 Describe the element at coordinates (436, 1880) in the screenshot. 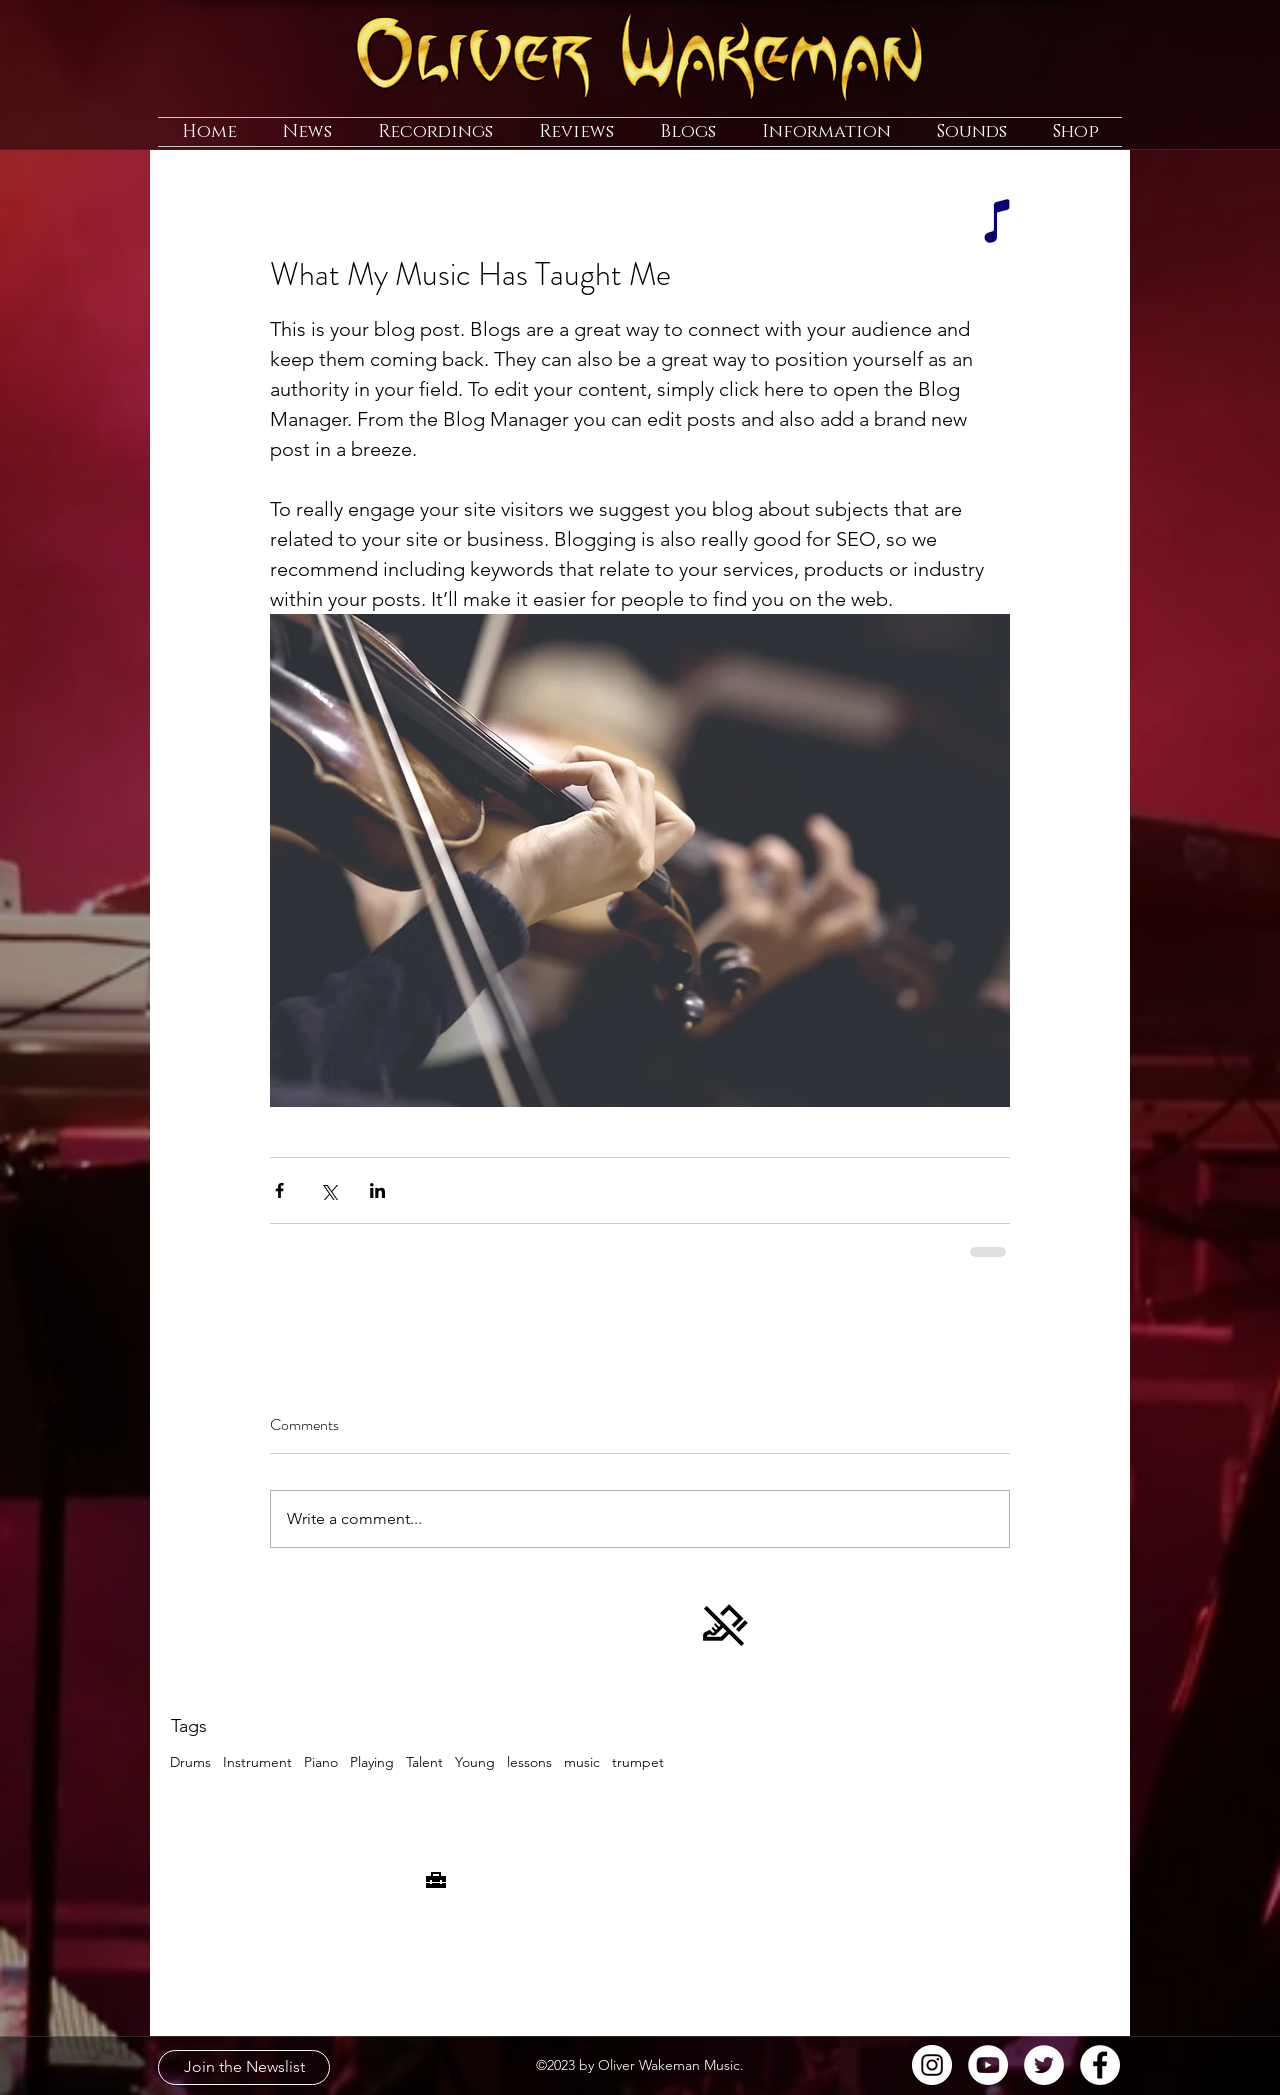

I see `access home repair services` at that location.